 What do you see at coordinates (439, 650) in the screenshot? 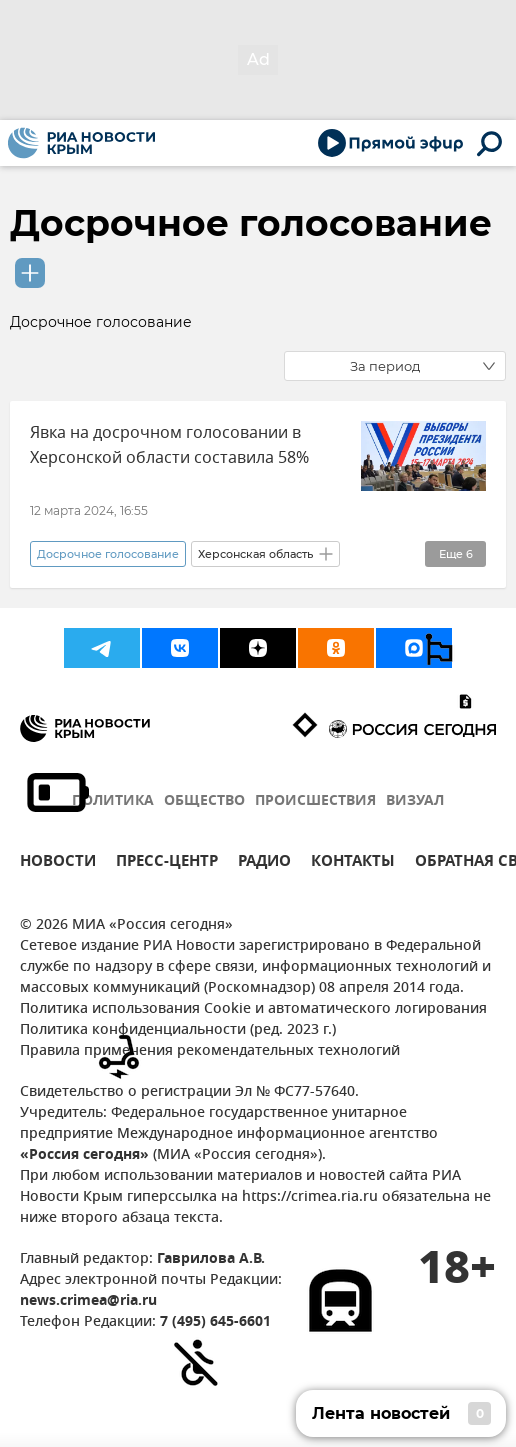
I see `access flag emoji or country symbols` at bounding box center [439, 650].